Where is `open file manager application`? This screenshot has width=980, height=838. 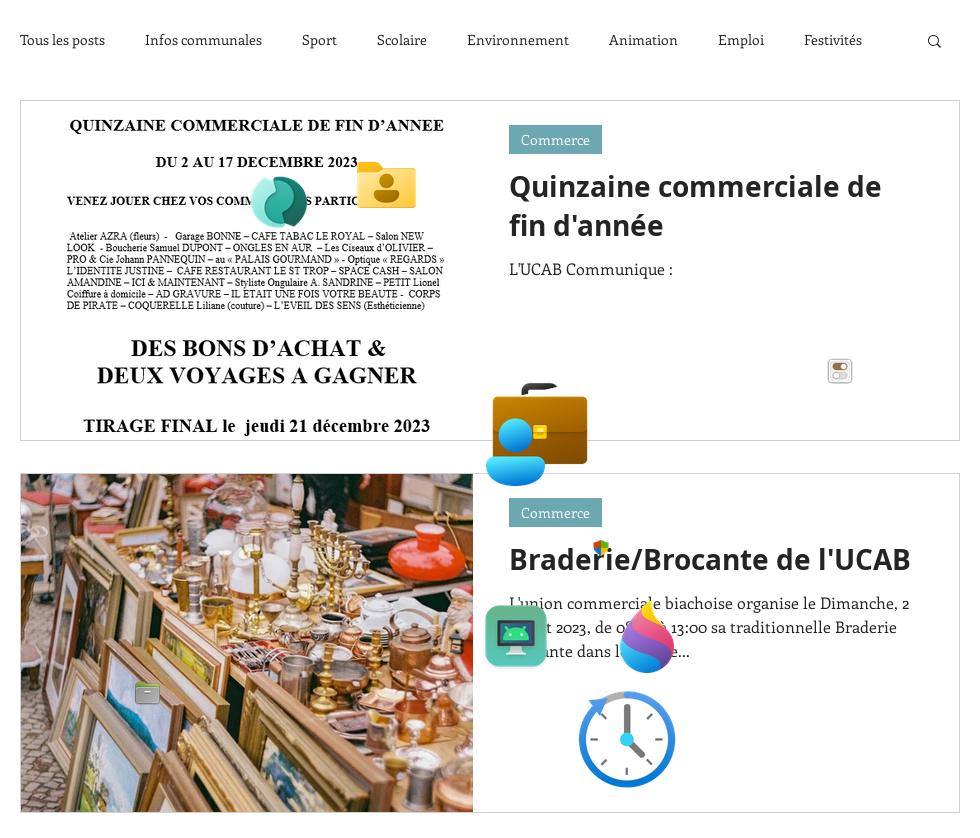
open file manager application is located at coordinates (147, 692).